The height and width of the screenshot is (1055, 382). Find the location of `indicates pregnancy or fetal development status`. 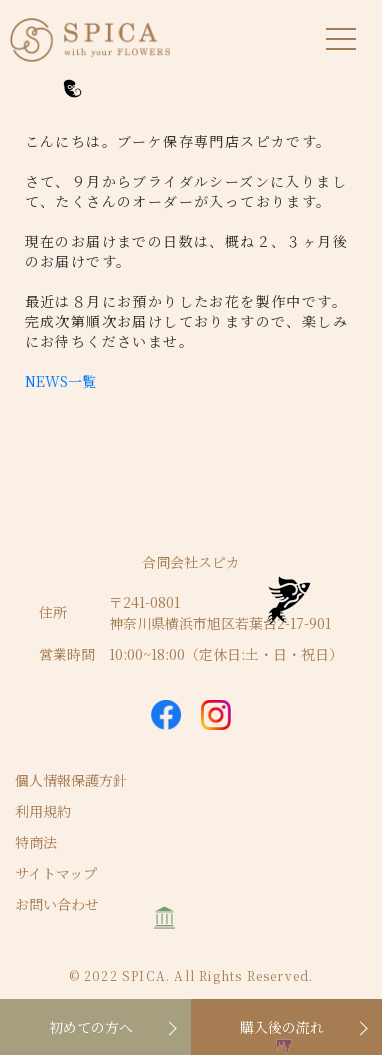

indicates pregnancy or fetal development status is located at coordinates (72, 88).